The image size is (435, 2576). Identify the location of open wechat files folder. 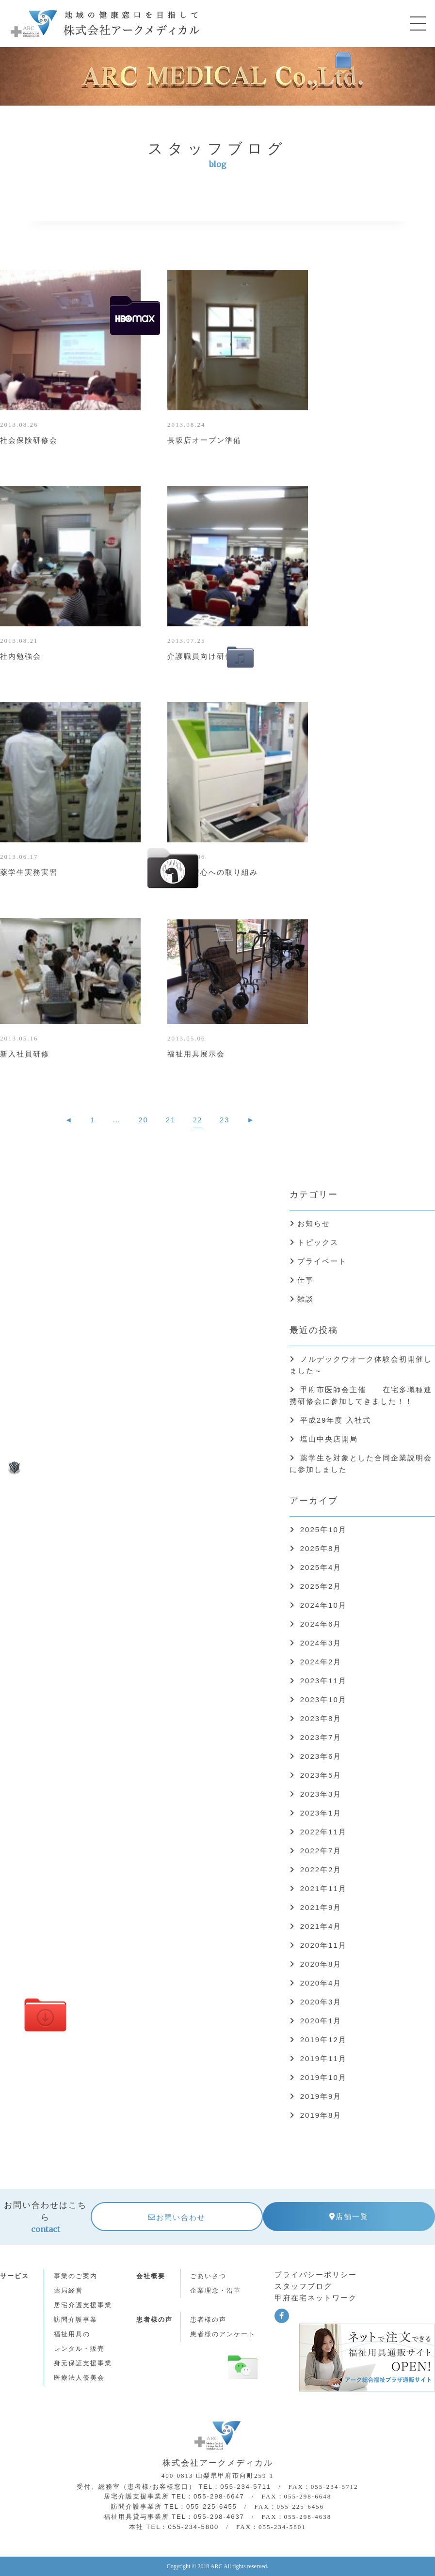
(242, 2368).